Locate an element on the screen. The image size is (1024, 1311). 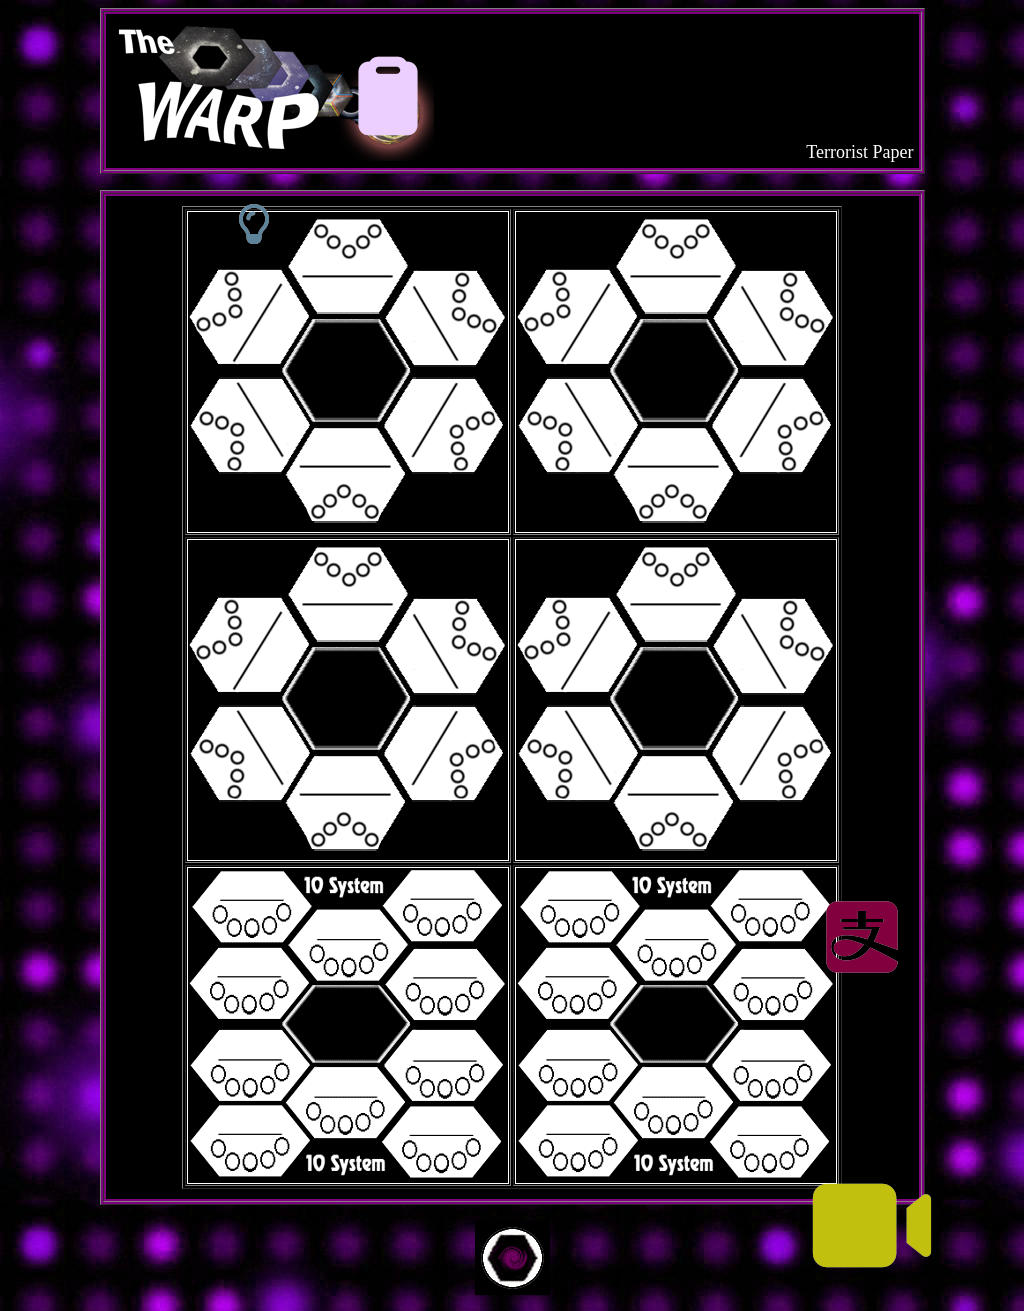
copy to clipboard is located at coordinates (388, 96).